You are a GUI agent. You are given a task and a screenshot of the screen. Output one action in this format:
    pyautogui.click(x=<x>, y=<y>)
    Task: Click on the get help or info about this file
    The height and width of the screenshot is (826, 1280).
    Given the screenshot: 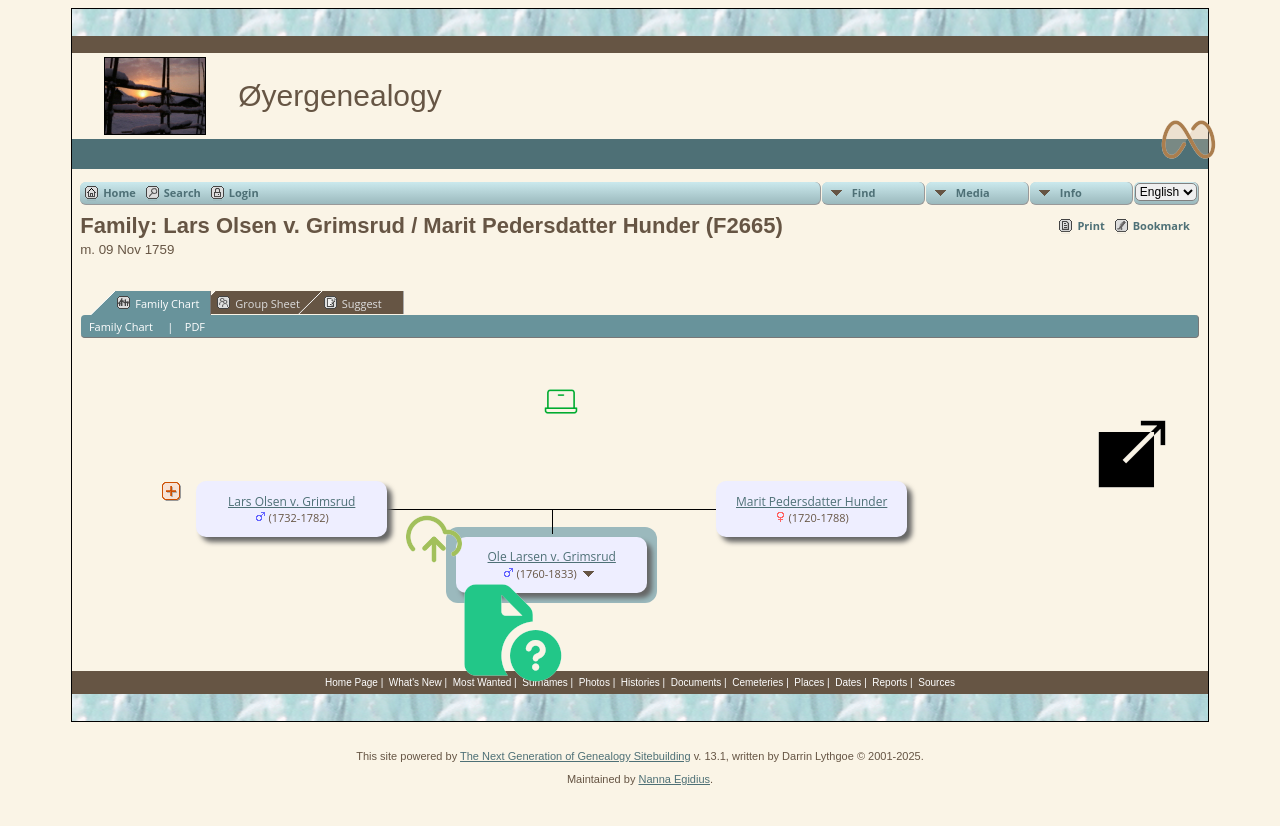 What is the action you would take?
    pyautogui.click(x=510, y=630)
    